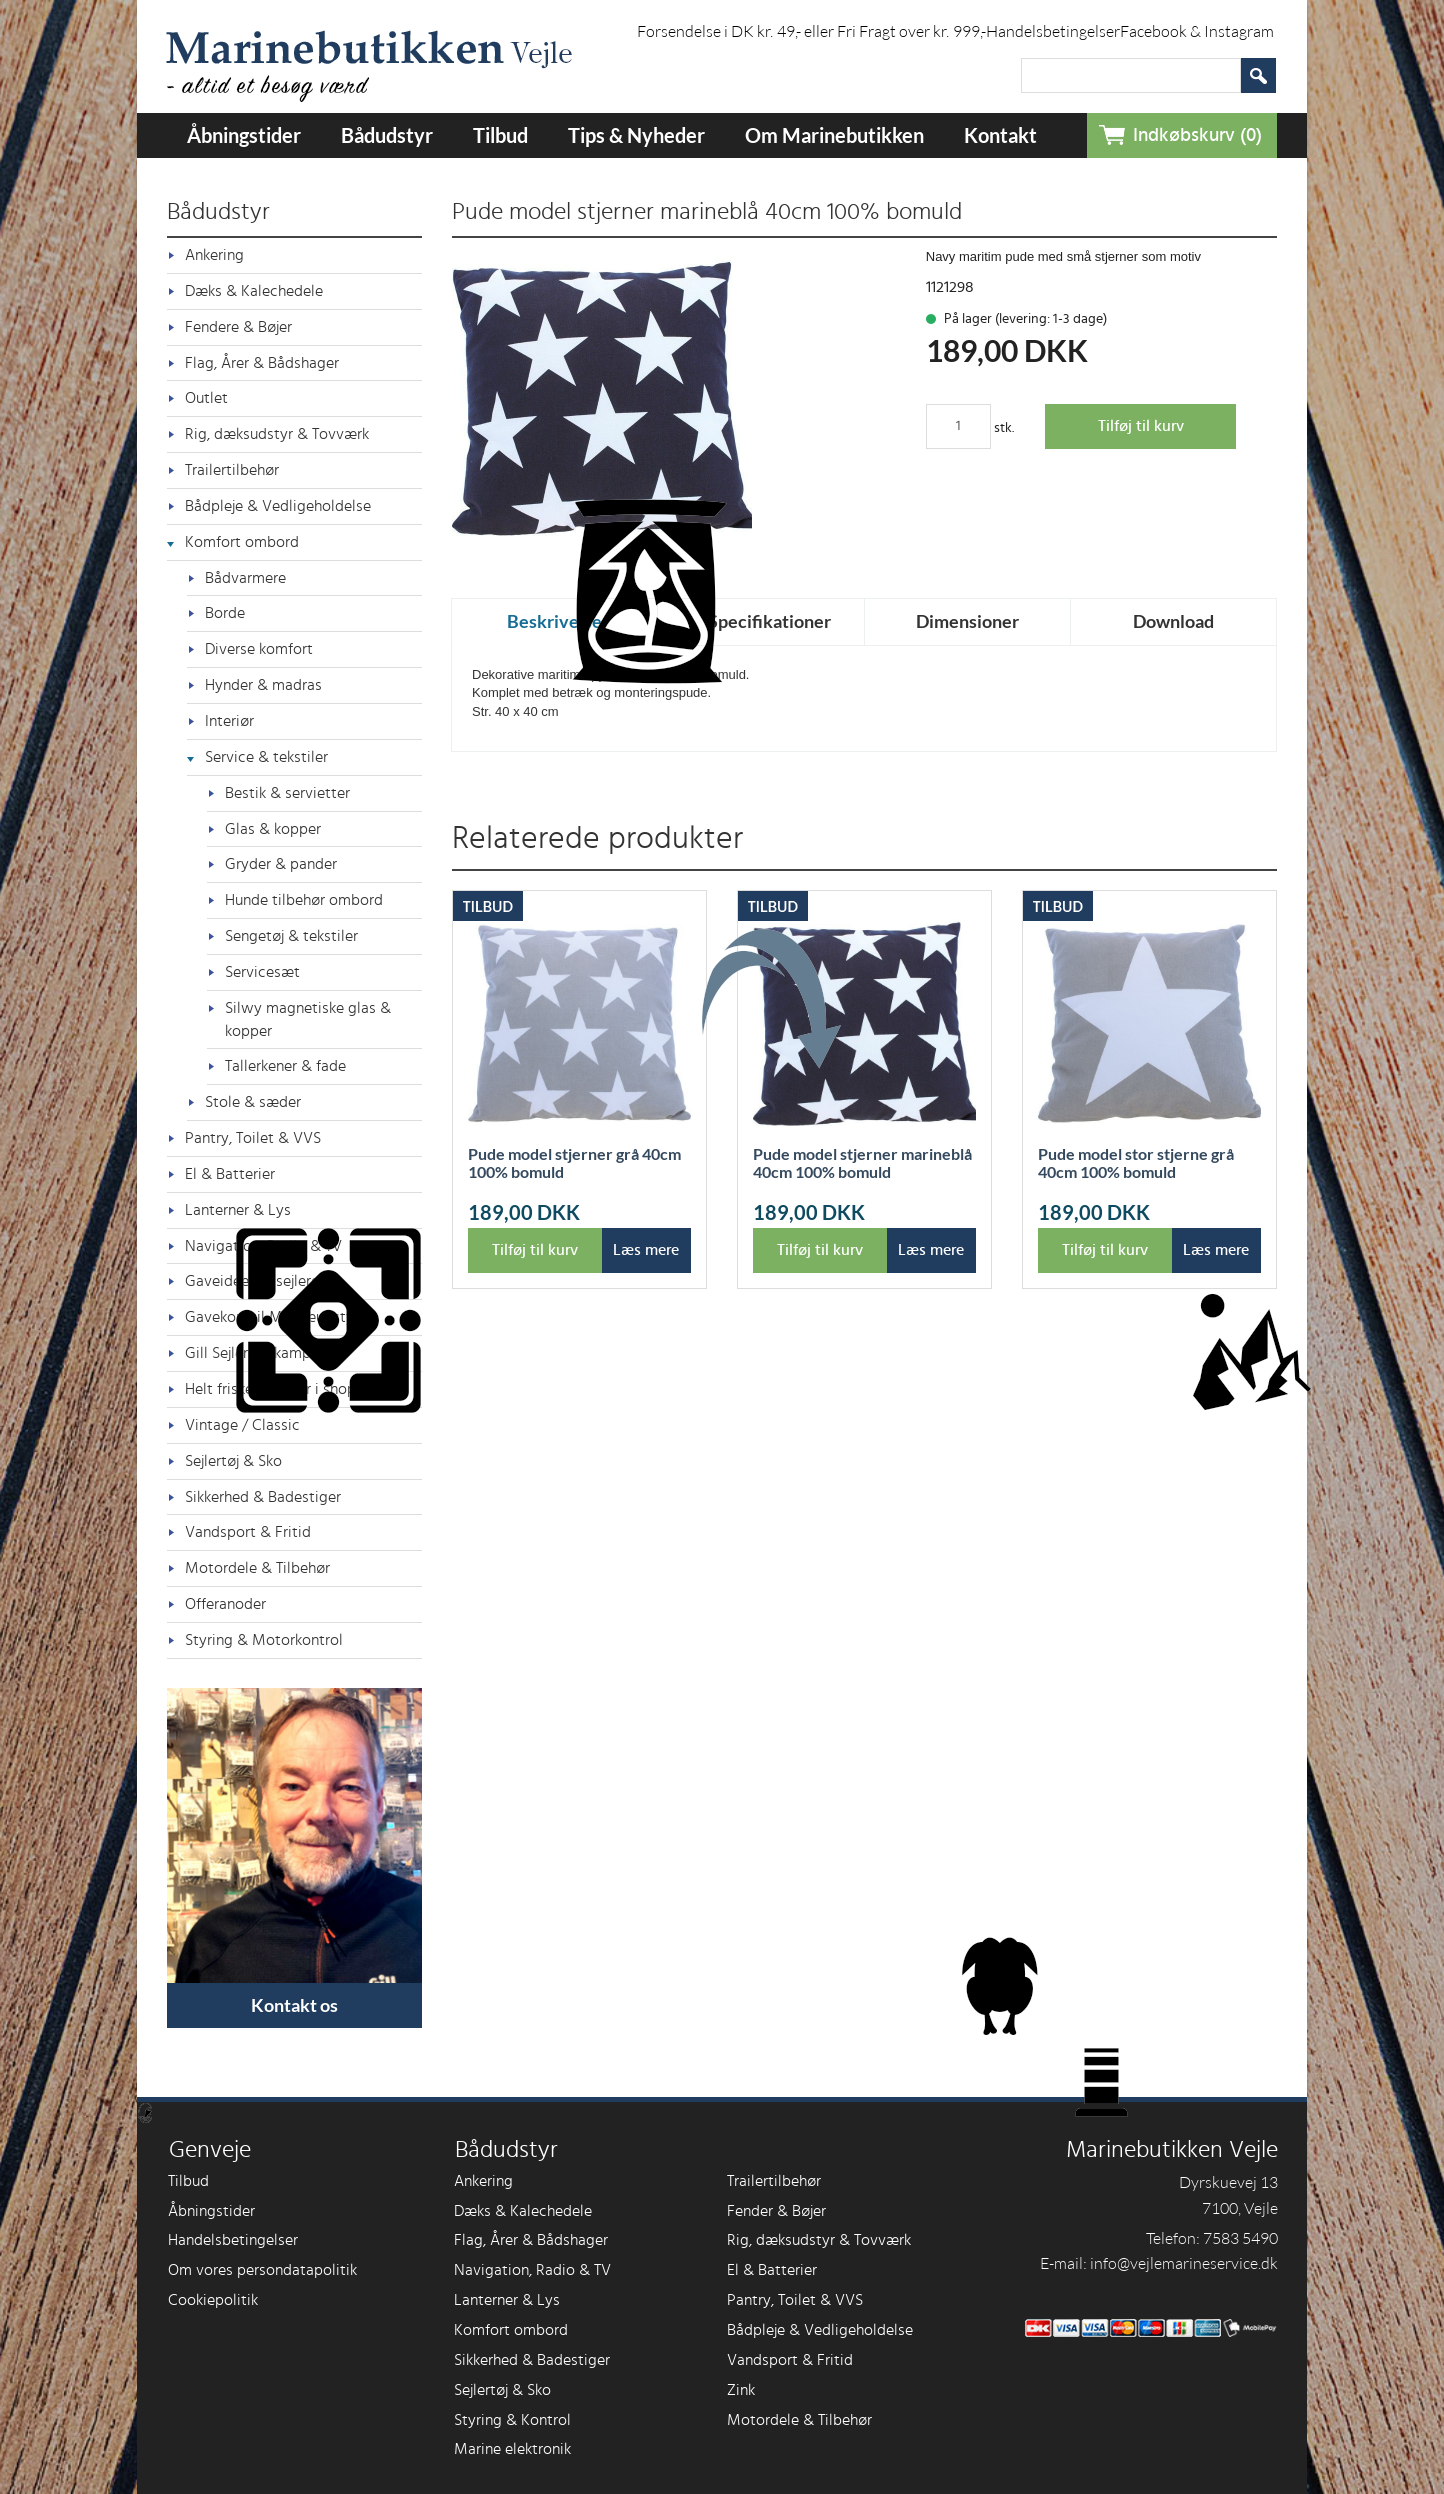 Image resolution: width=1444 pixels, height=2494 pixels. I want to click on select egyptian theme or civilization, so click(145, 2113).